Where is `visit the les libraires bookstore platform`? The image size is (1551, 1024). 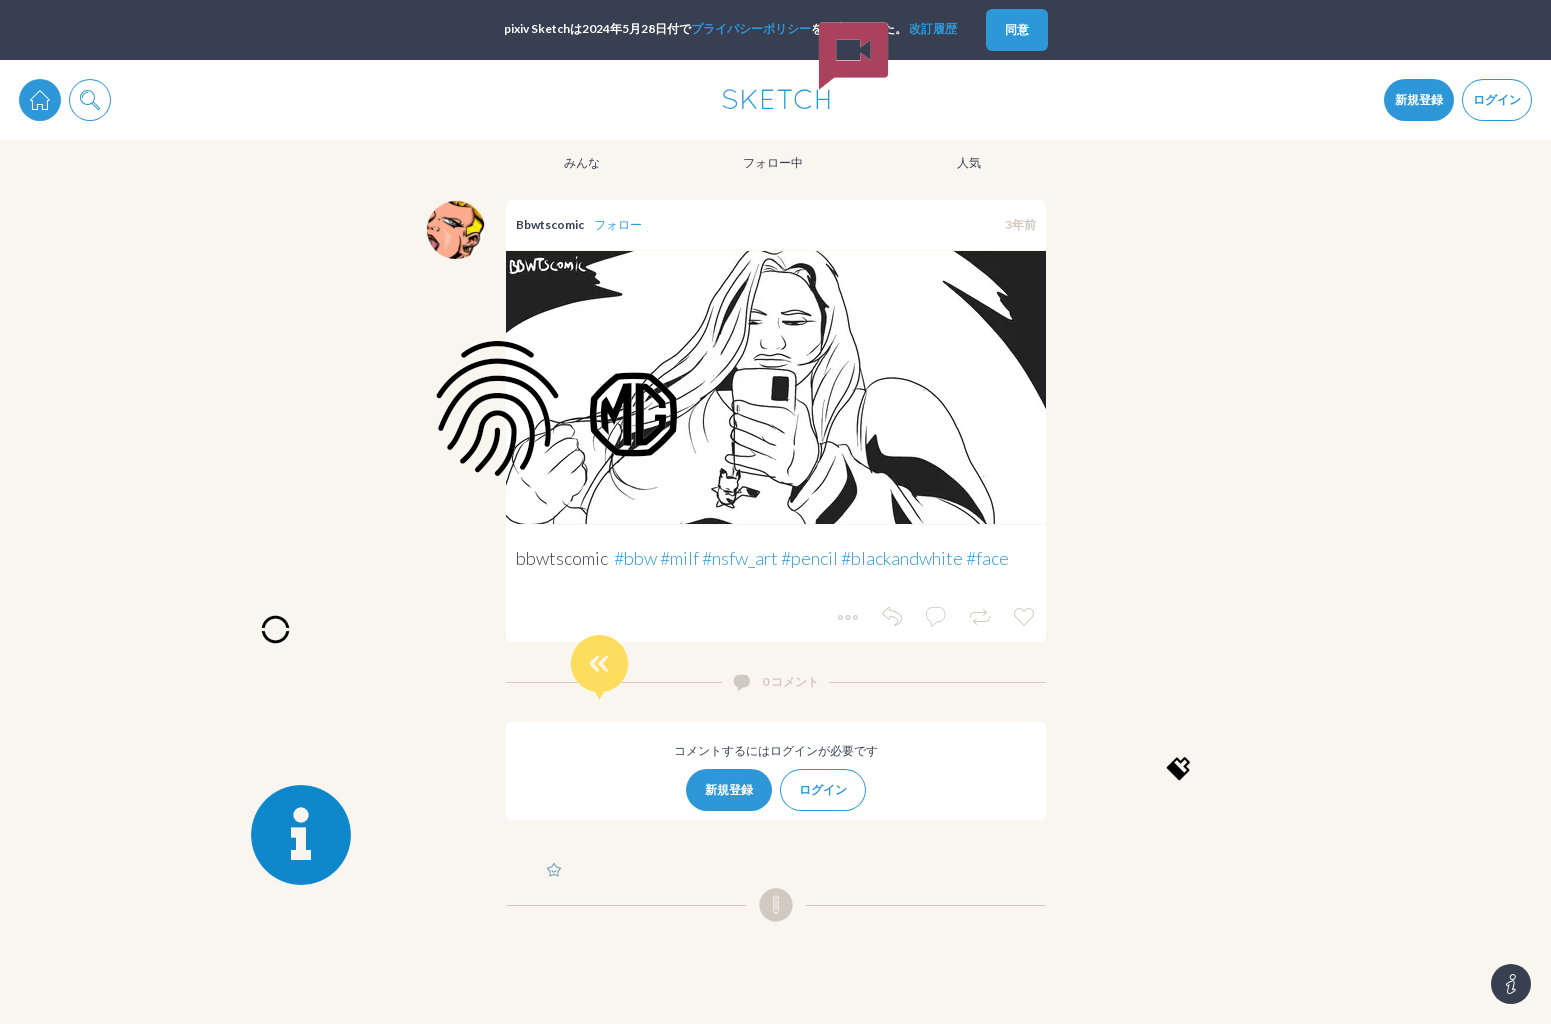 visit the les libraires bookstore platform is located at coordinates (599, 667).